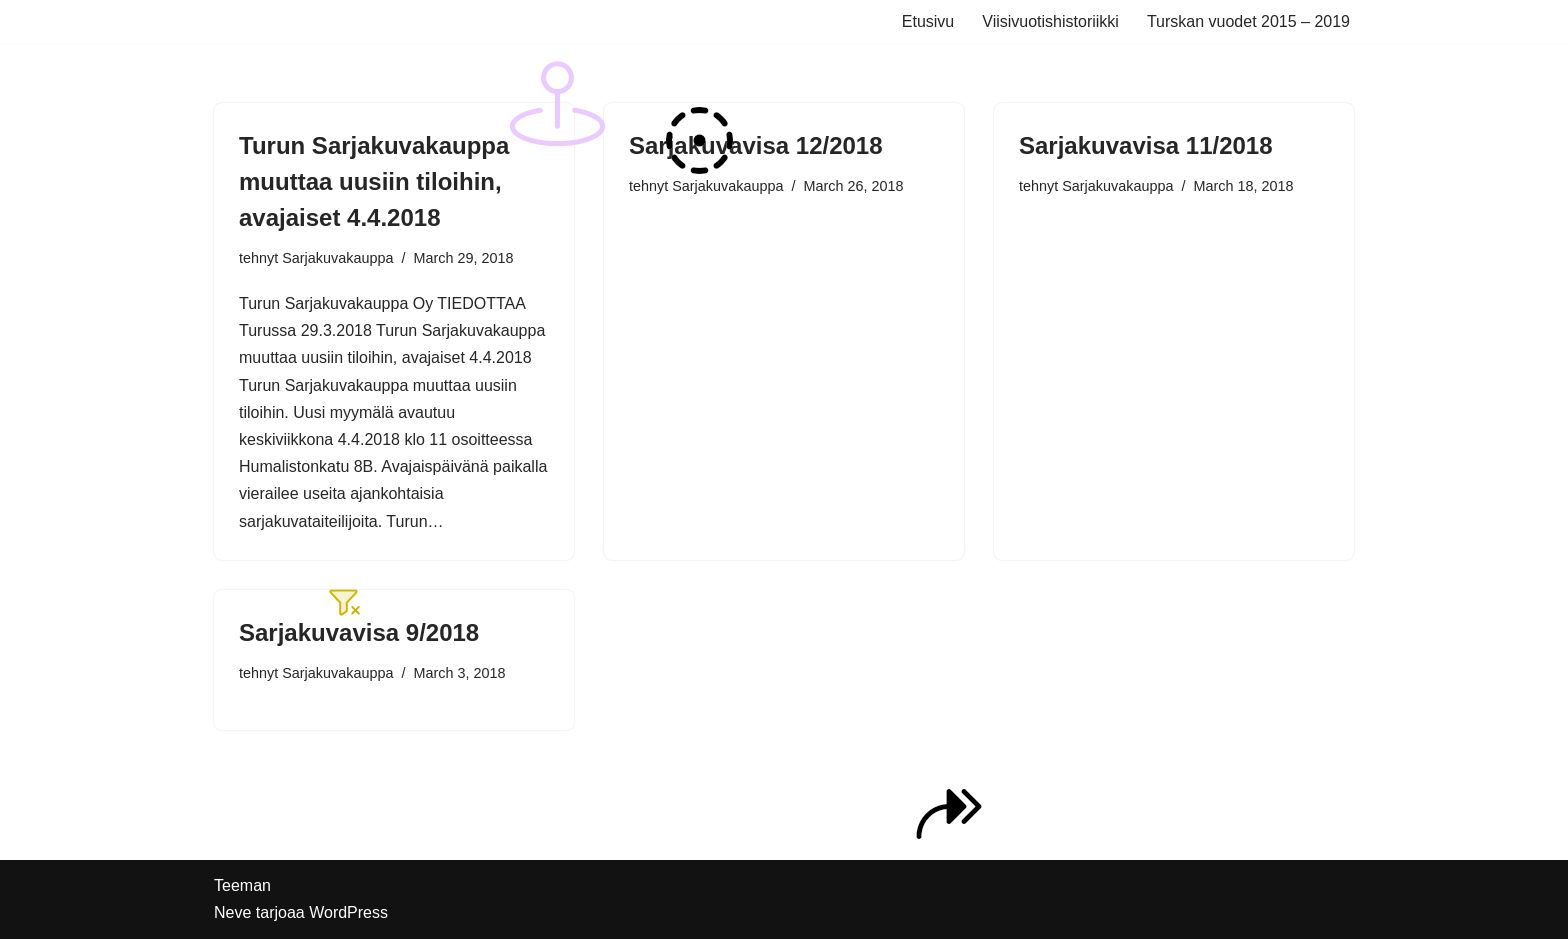 The height and width of the screenshot is (939, 1568). Describe the element at coordinates (949, 814) in the screenshot. I see `forward or share content to multiple recipients` at that location.